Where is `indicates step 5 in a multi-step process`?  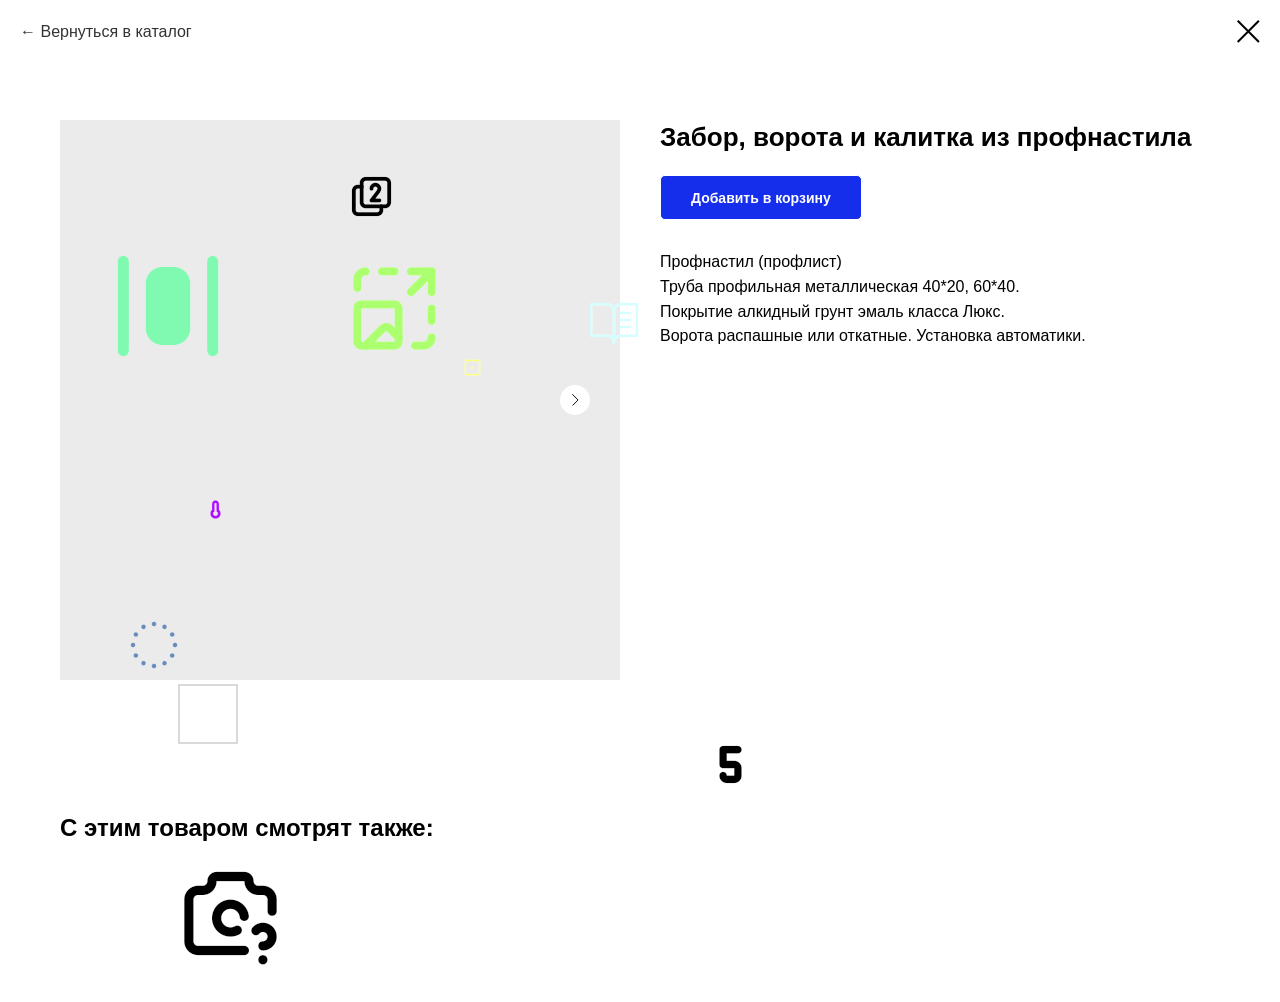
indicates step 5 in a multi-step process is located at coordinates (730, 764).